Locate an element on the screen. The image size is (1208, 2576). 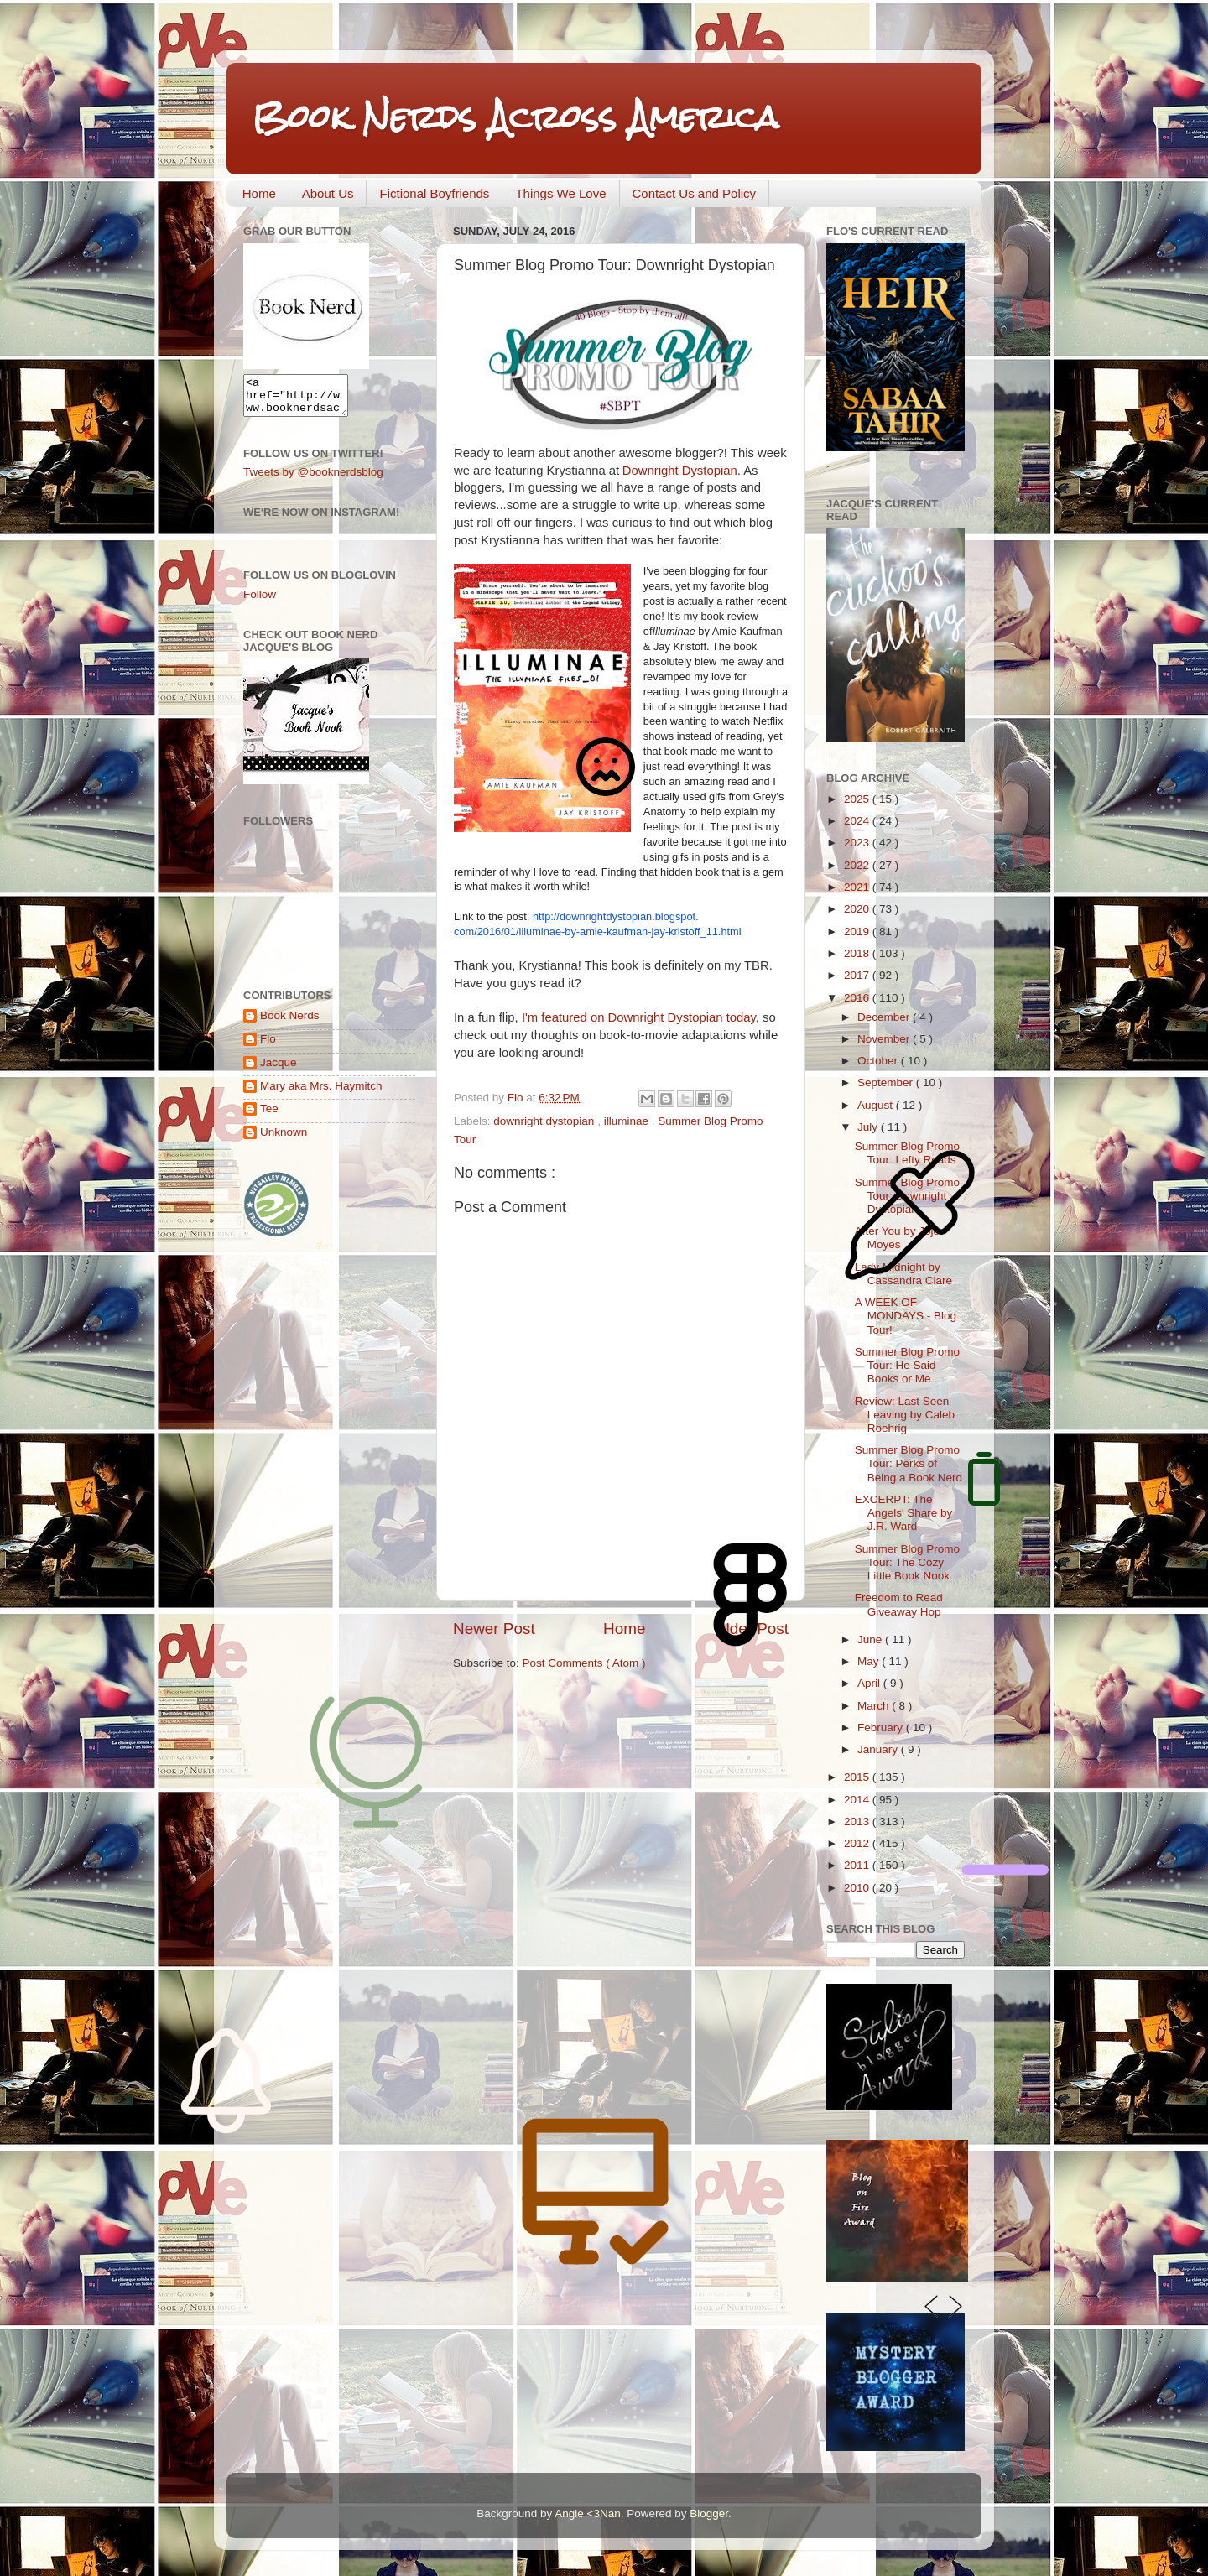
indicates user is feeling anxious or nervous is located at coordinates (606, 767).